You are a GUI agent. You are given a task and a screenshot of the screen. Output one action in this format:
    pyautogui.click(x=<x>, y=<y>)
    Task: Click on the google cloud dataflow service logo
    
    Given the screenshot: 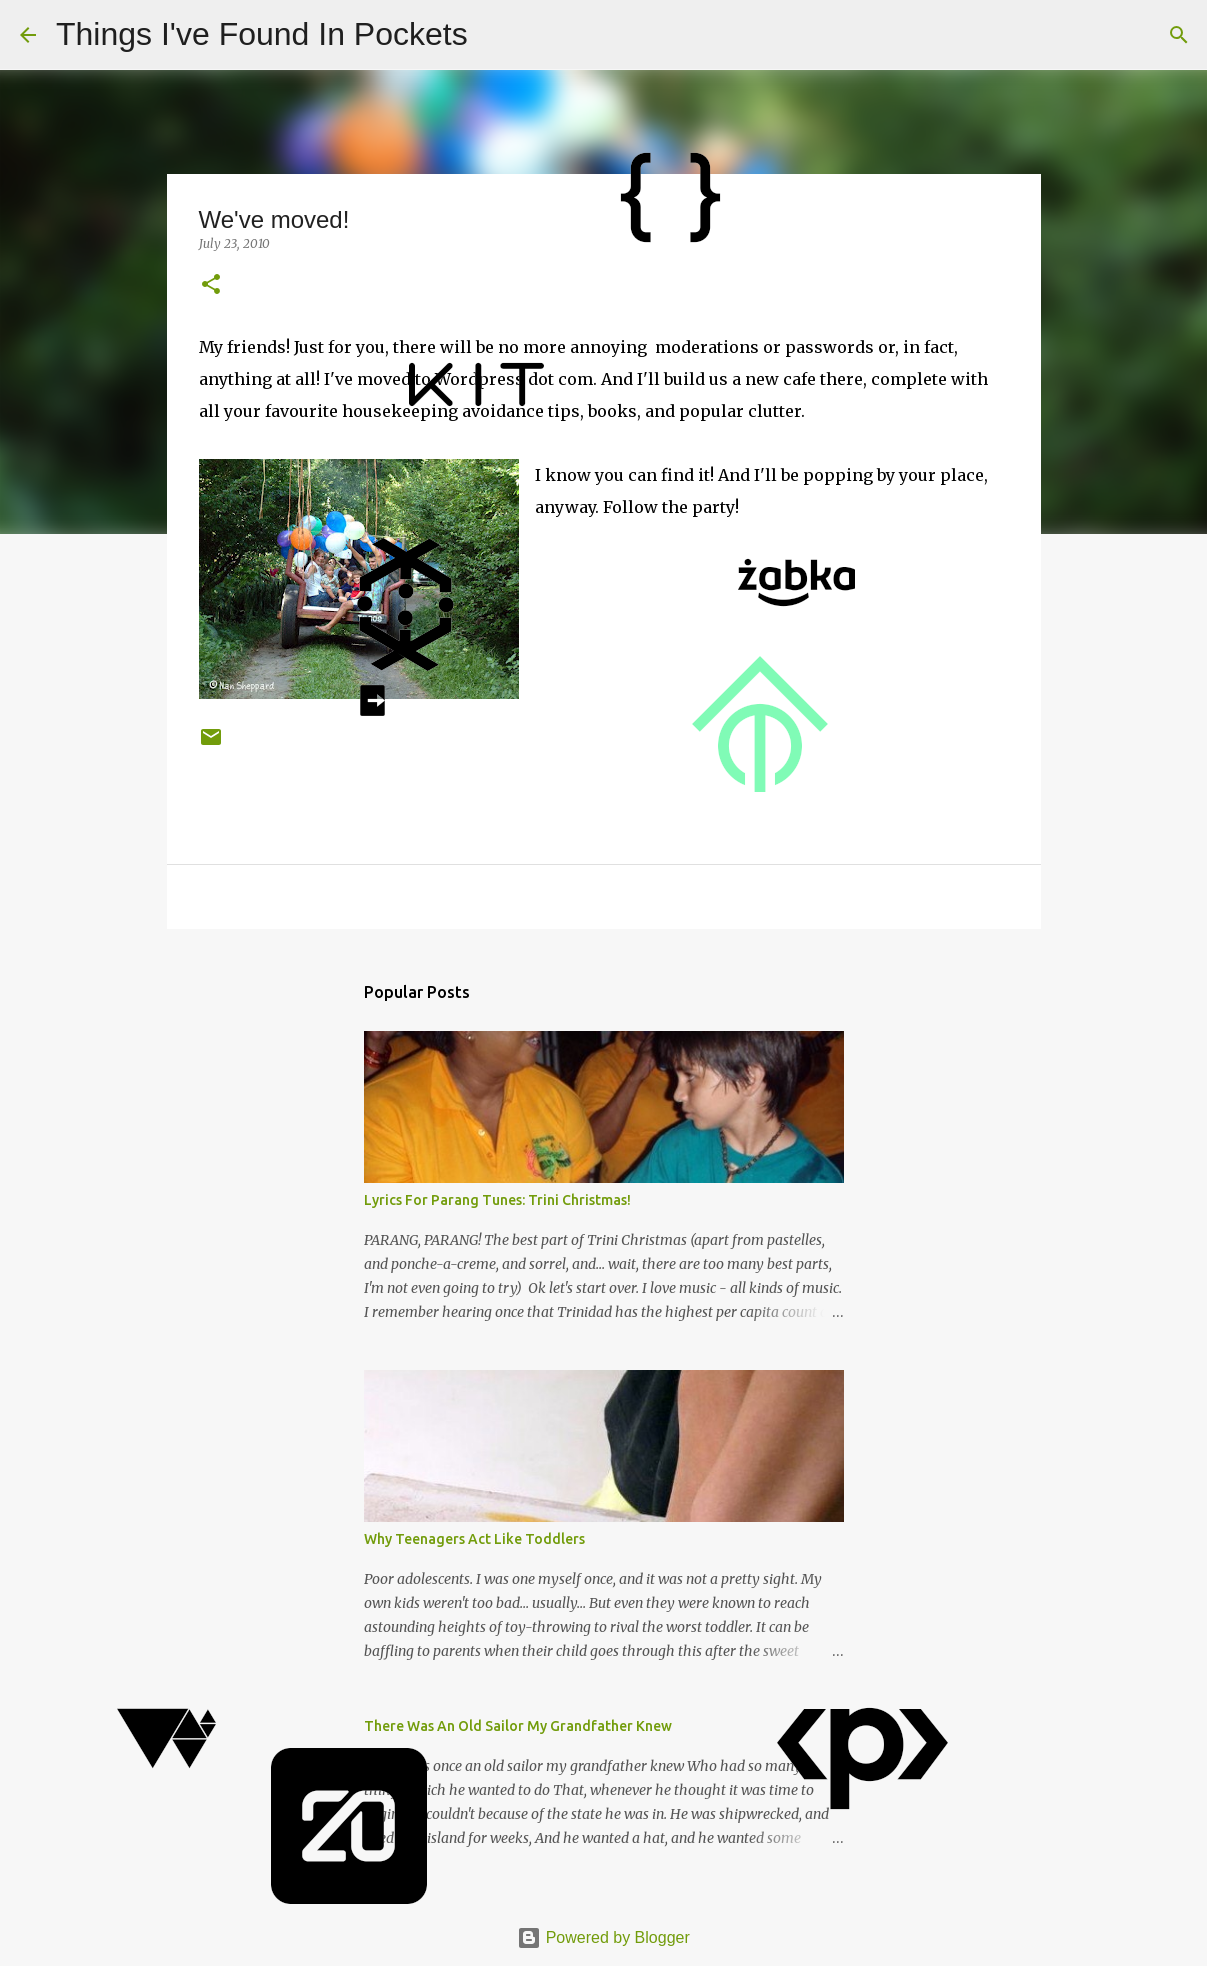 What is the action you would take?
    pyautogui.click(x=405, y=604)
    